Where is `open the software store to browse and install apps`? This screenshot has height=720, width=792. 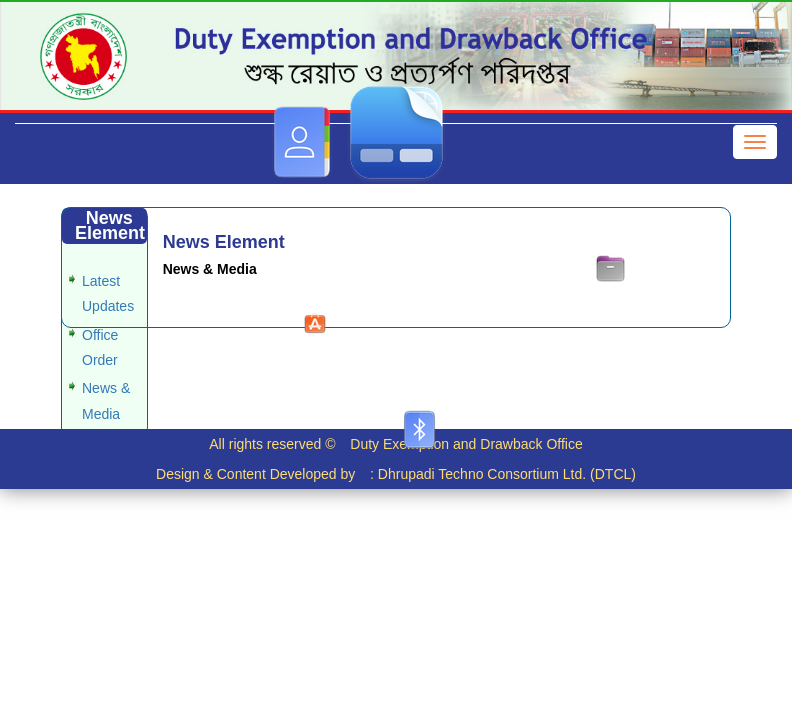 open the software store to browse and install apps is located at coordinates (315, 324).